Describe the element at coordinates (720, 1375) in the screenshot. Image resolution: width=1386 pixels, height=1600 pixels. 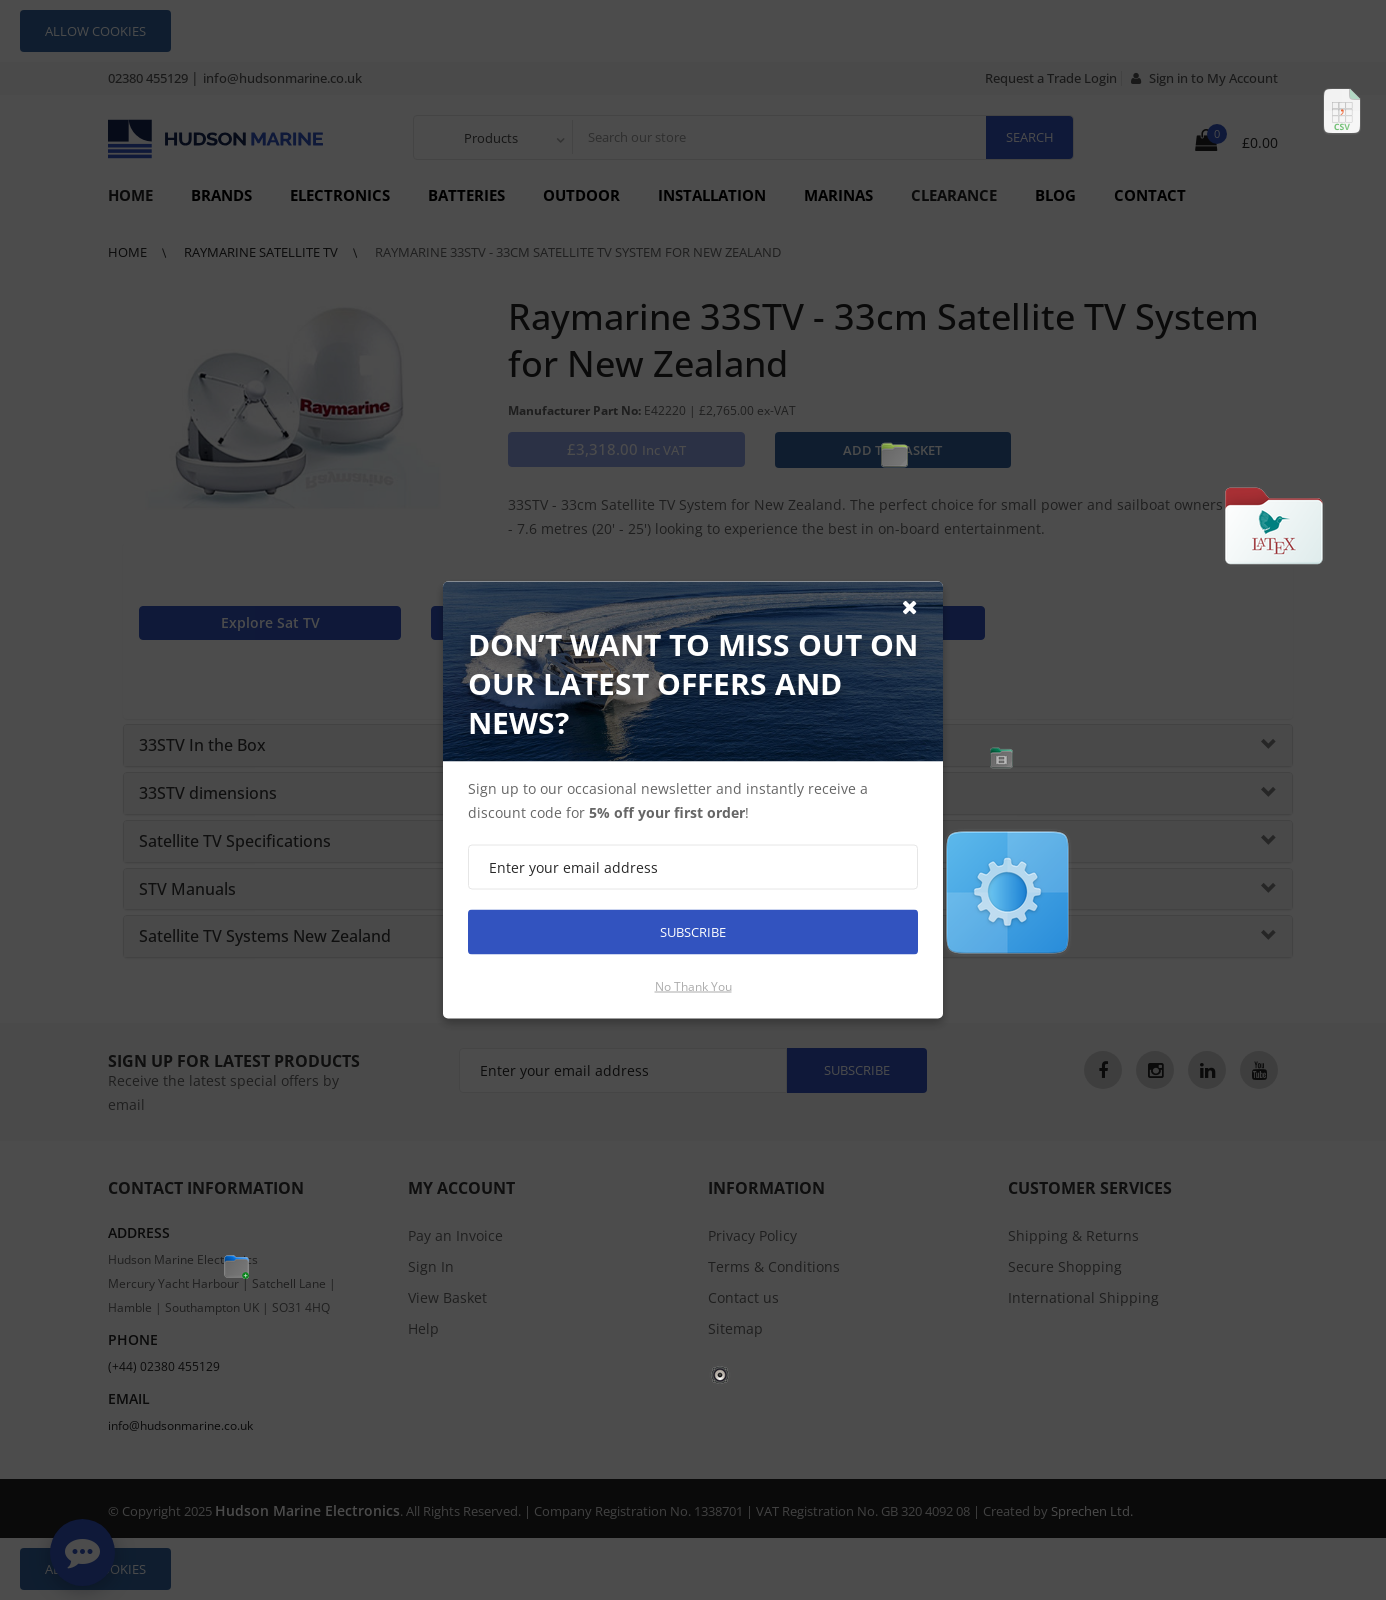
I see `adjust speaker or audio output volume` at that location.